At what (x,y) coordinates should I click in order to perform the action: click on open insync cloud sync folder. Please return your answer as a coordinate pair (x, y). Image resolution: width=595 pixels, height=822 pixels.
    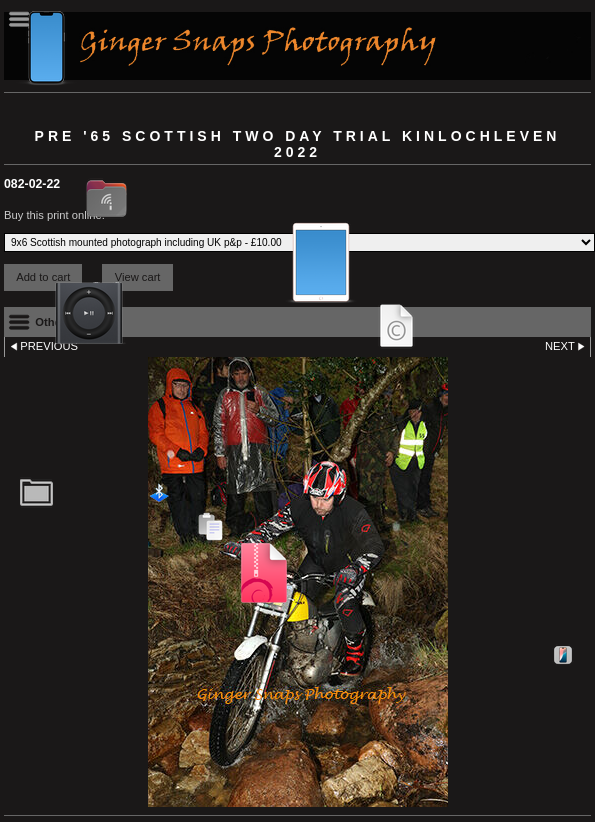
    Looking at the image, I should click on (106, 198).